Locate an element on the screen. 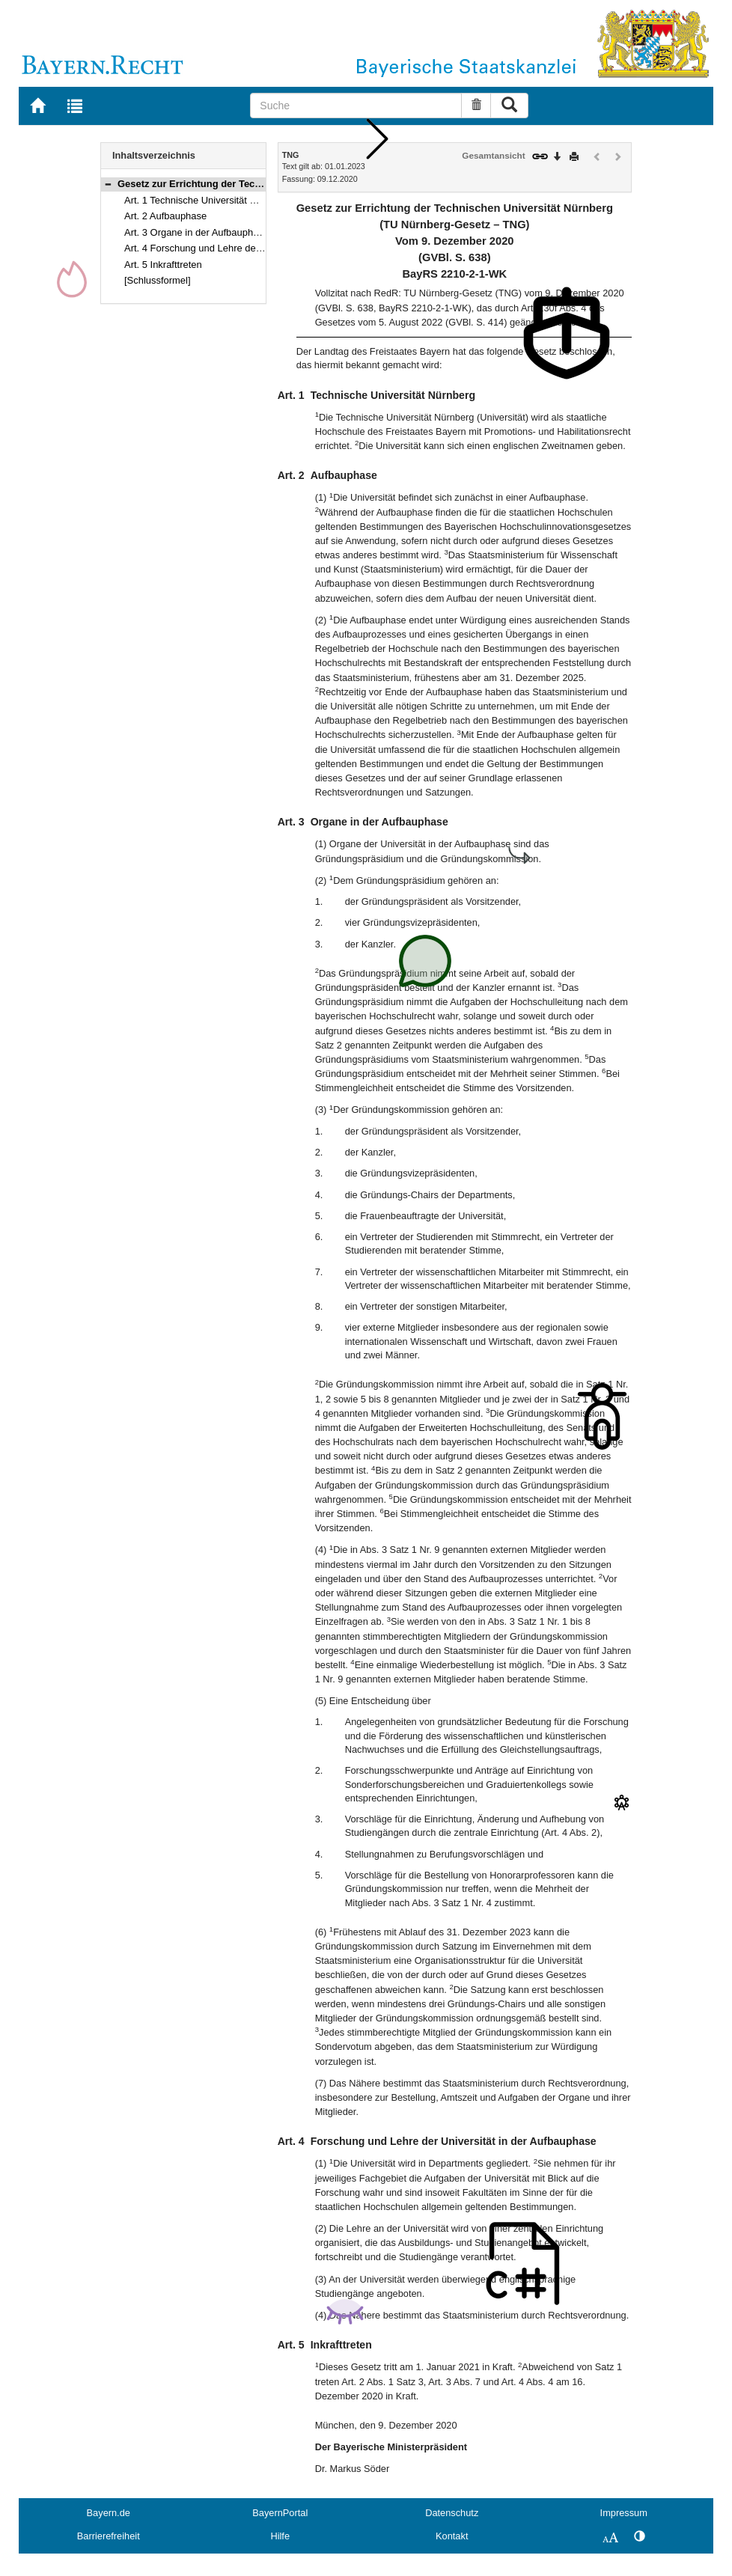 The width and height of the screenshot is (732, 2576). navigate to the next item or page is located at coordinates (375, 138).